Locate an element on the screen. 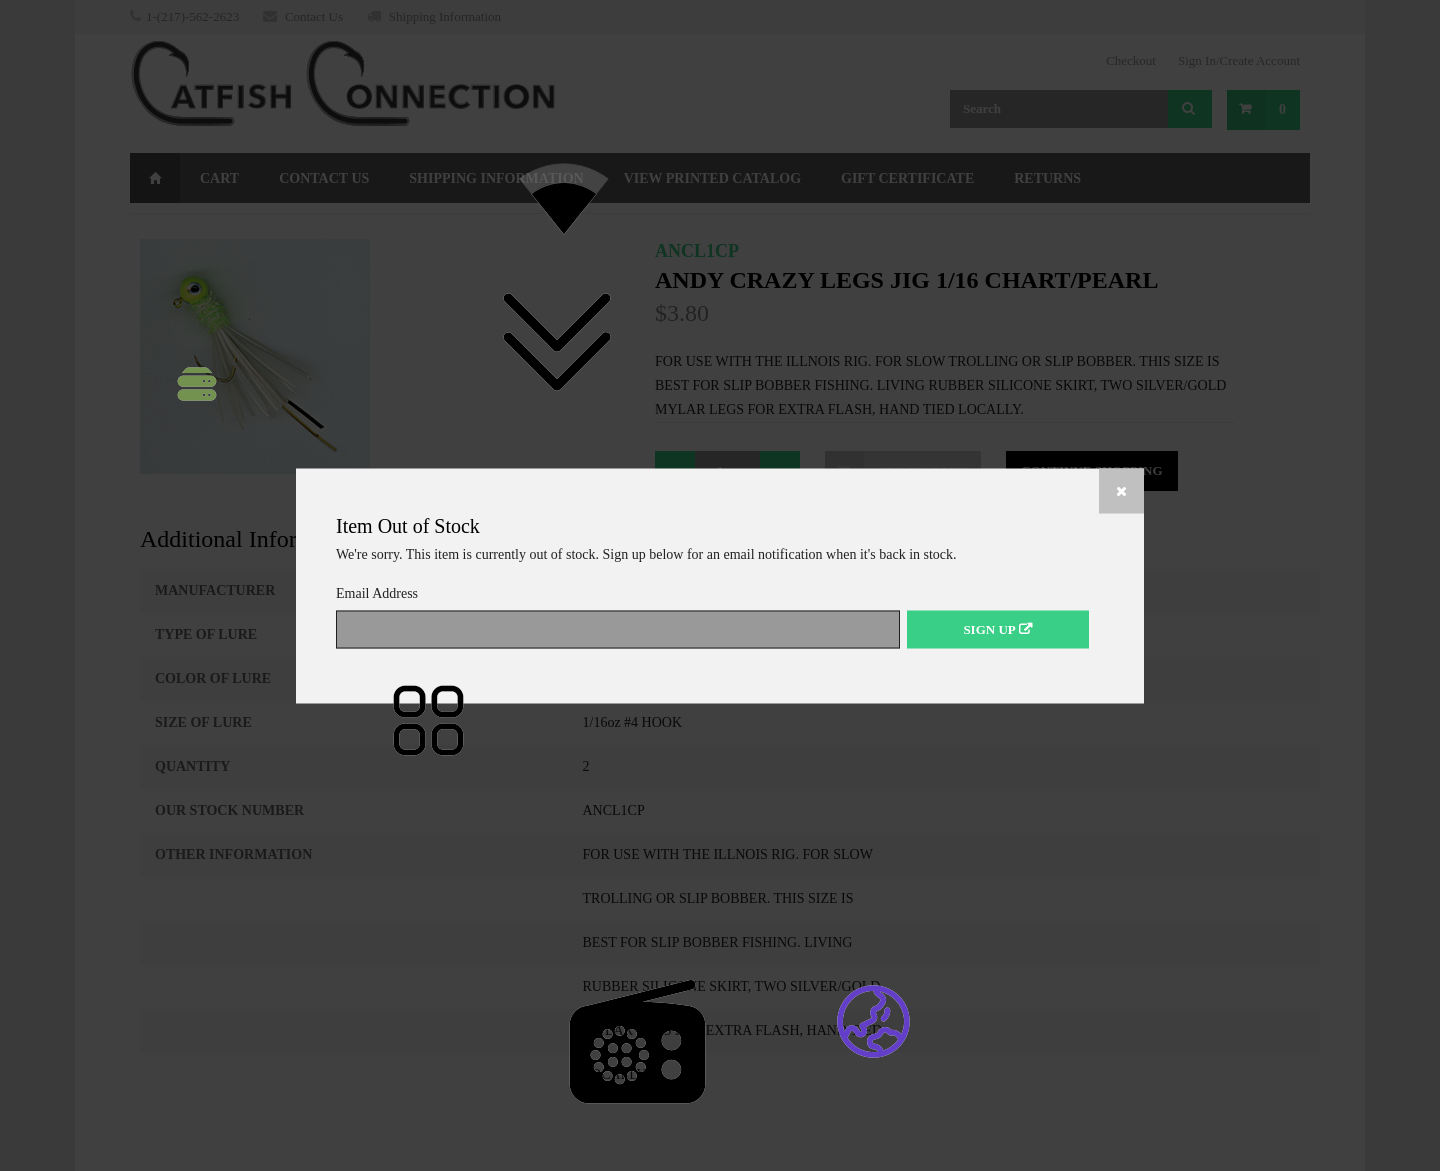 This screenshot has width=1440, height=1171. switch to asia-australia region is located at coordinates (873, 1021).